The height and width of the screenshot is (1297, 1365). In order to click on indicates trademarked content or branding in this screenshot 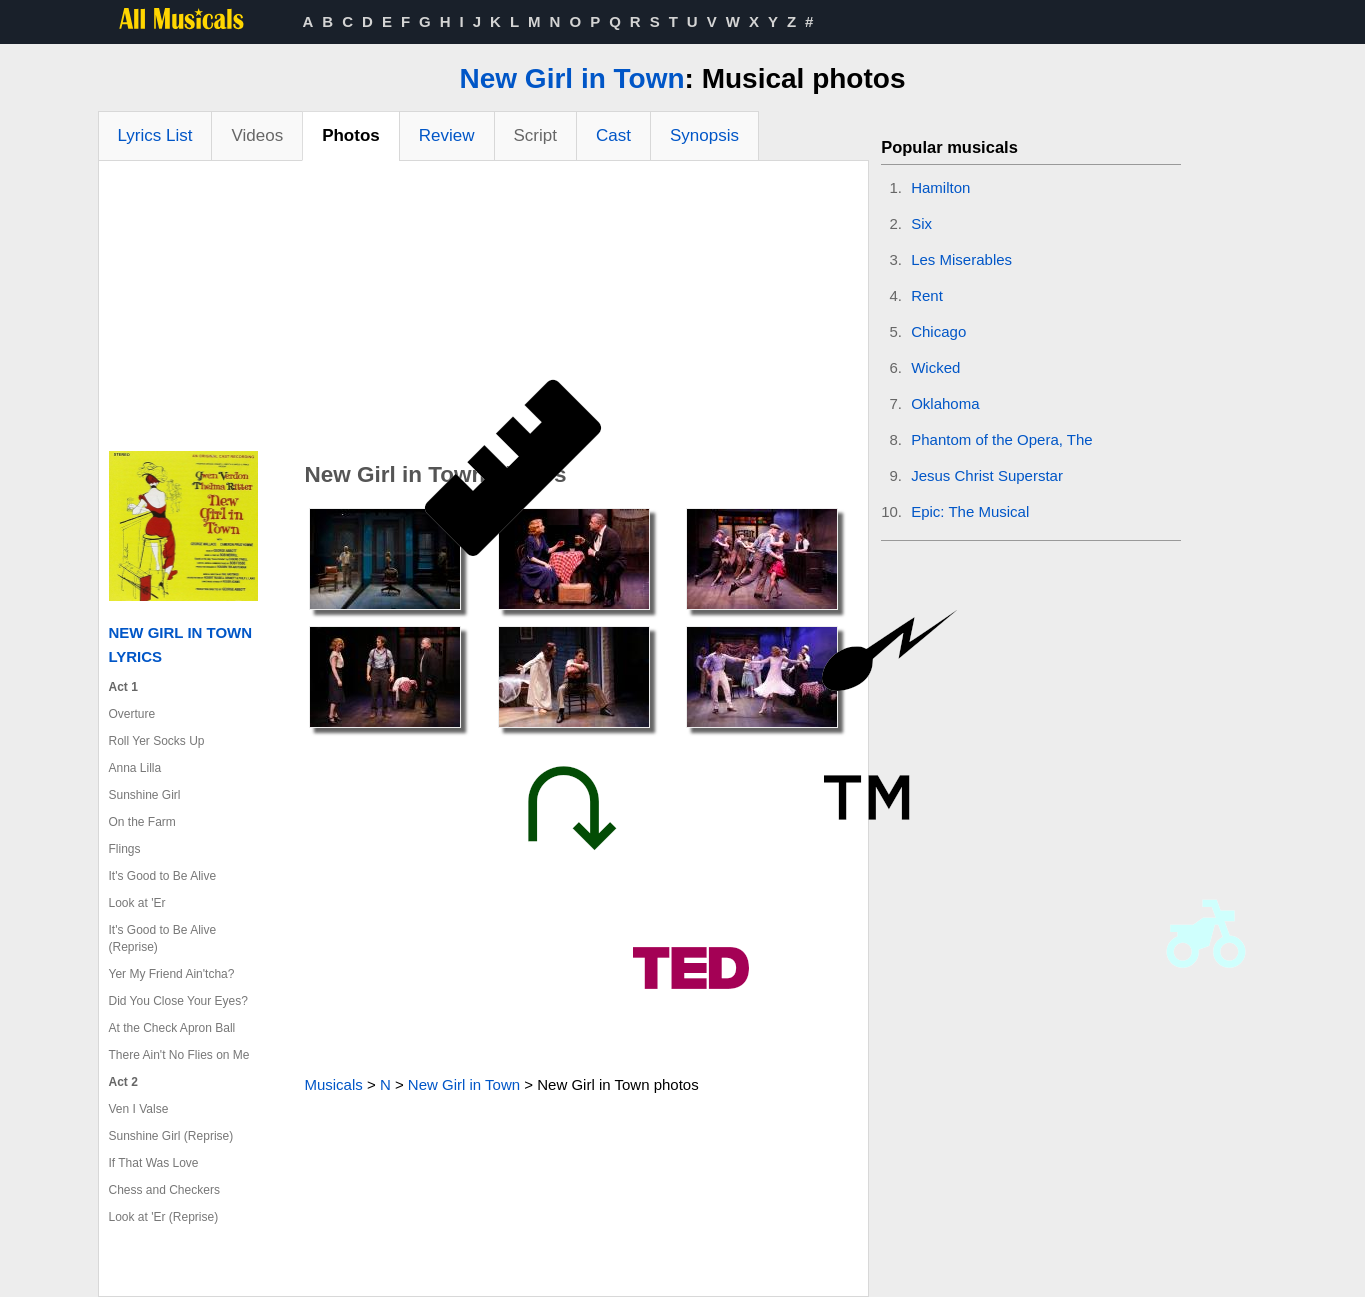, I will do `click(868, 797)`.